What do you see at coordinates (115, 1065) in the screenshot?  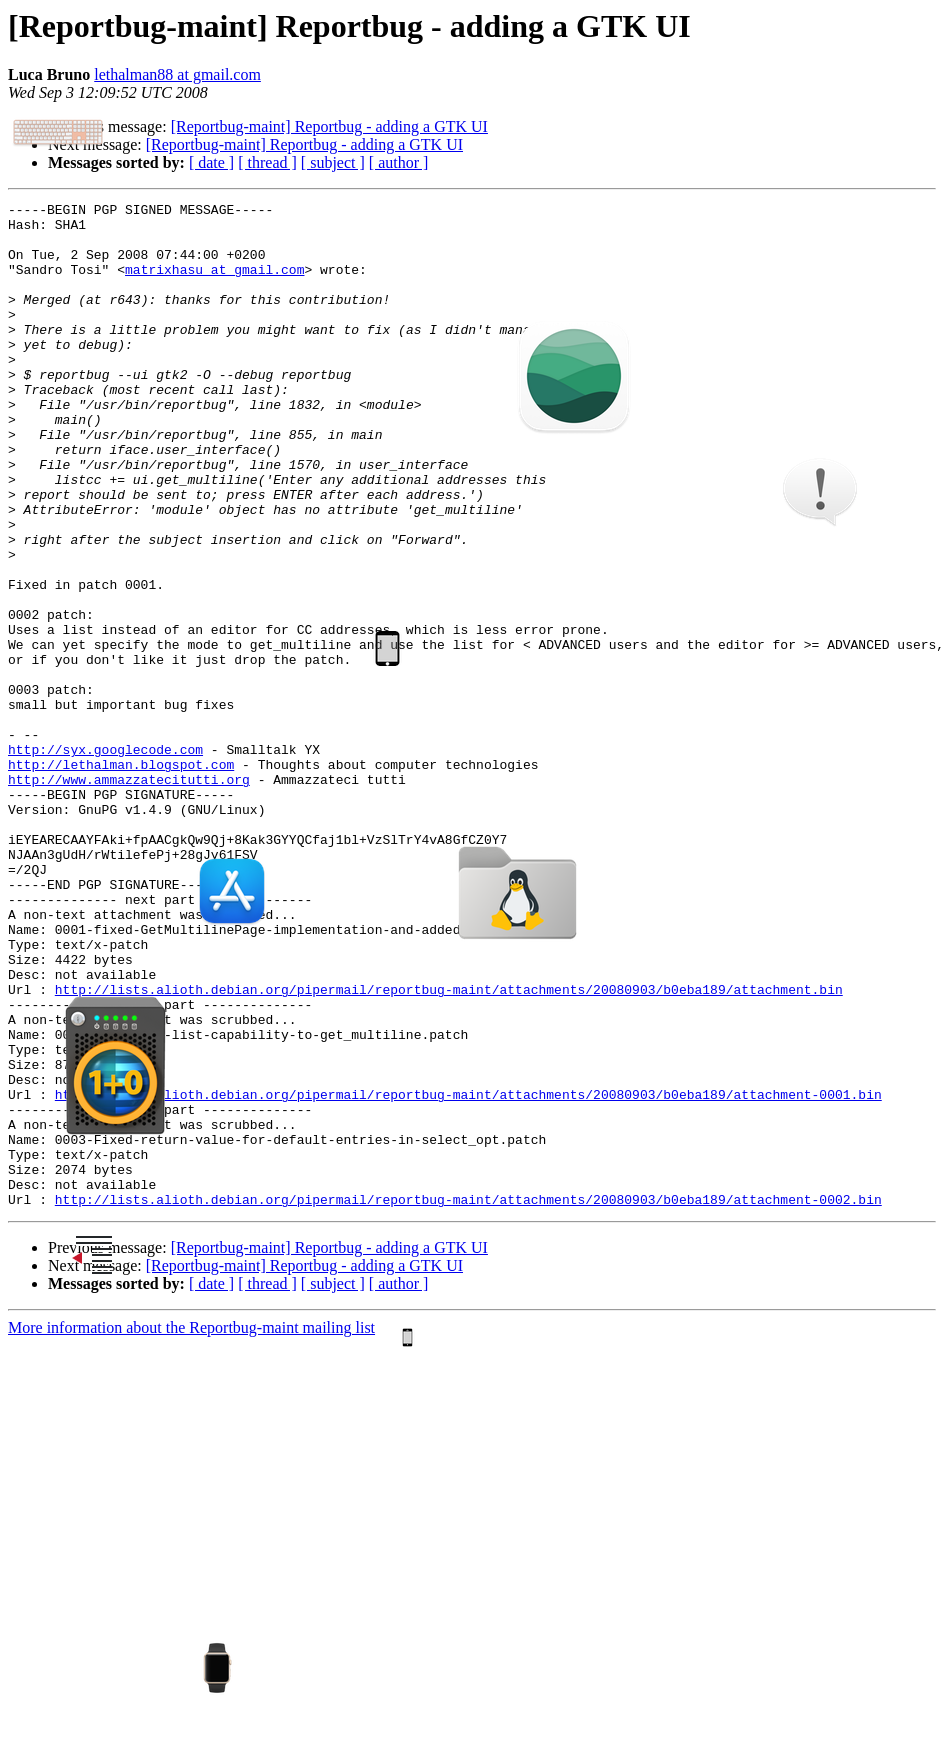 I see `access RAID 10 storage configuration settings` at bounding box center [115, 1065].